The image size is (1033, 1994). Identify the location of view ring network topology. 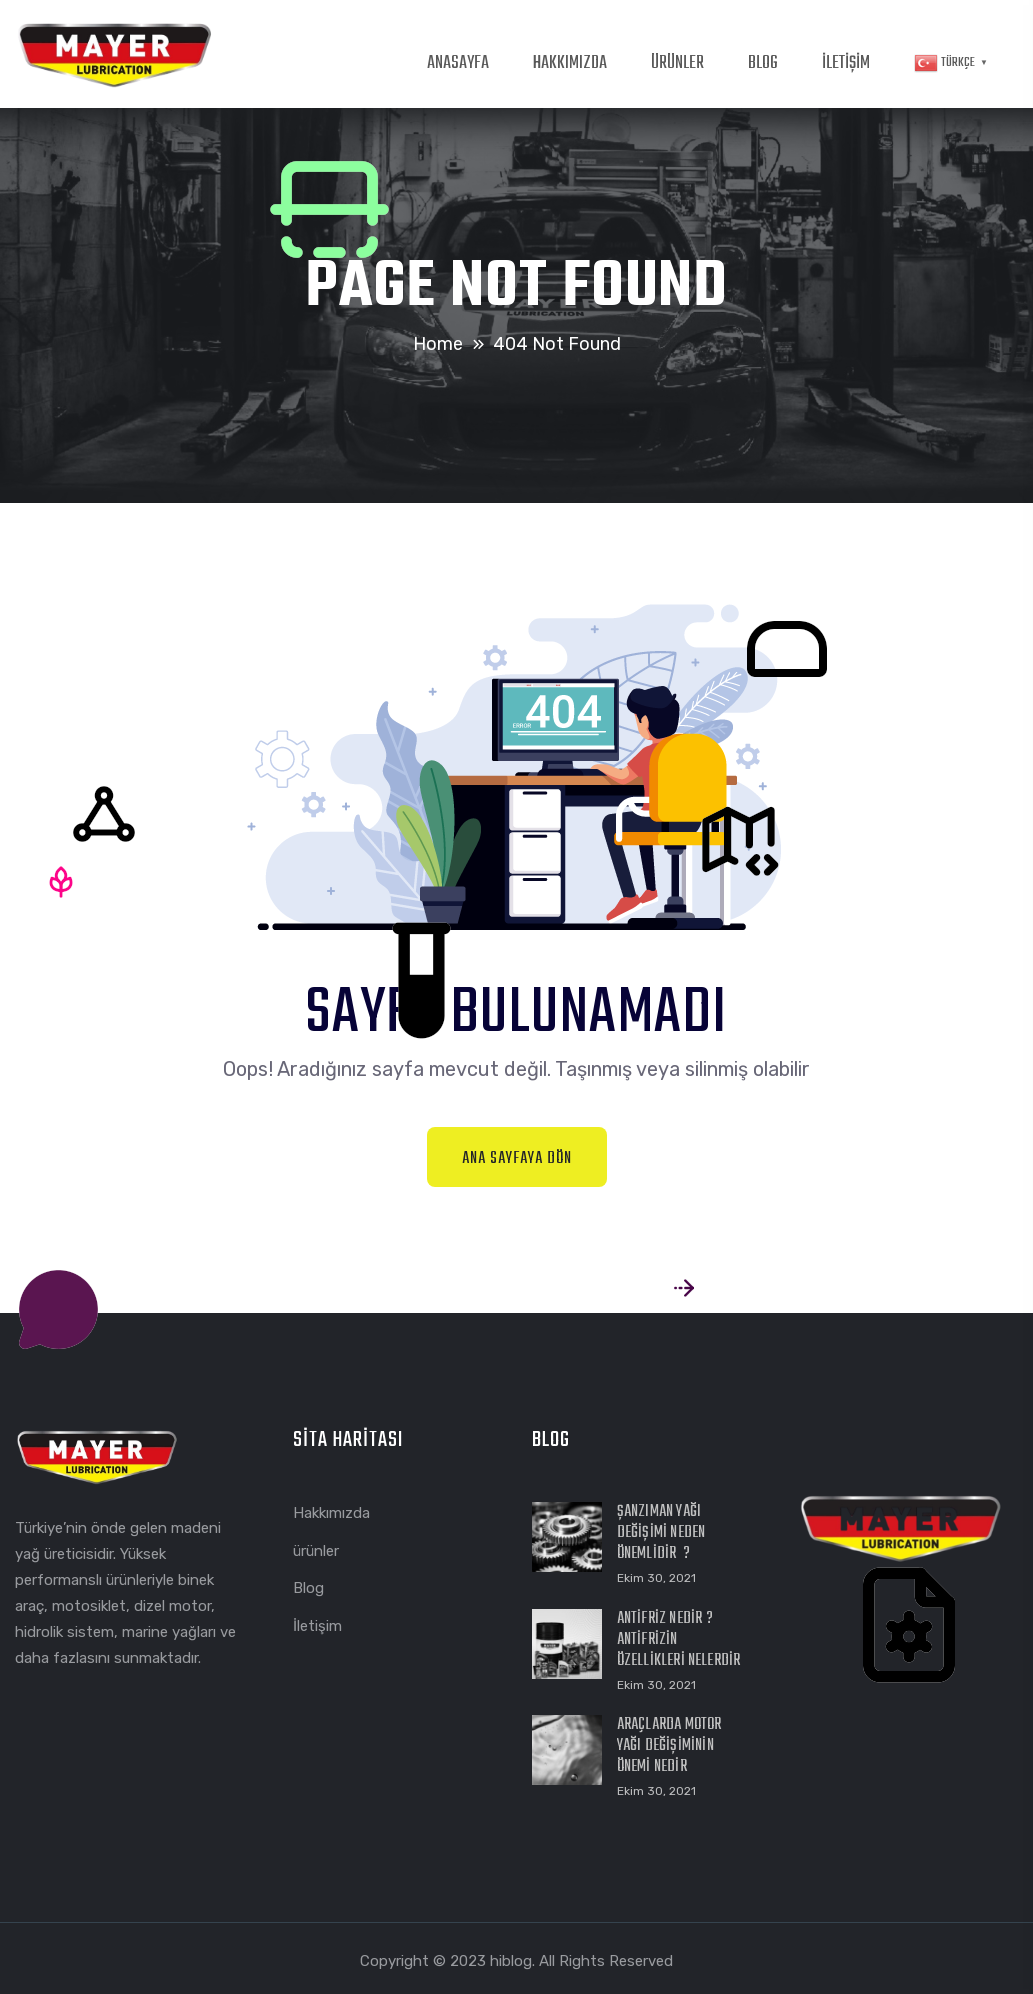
(104, 814).